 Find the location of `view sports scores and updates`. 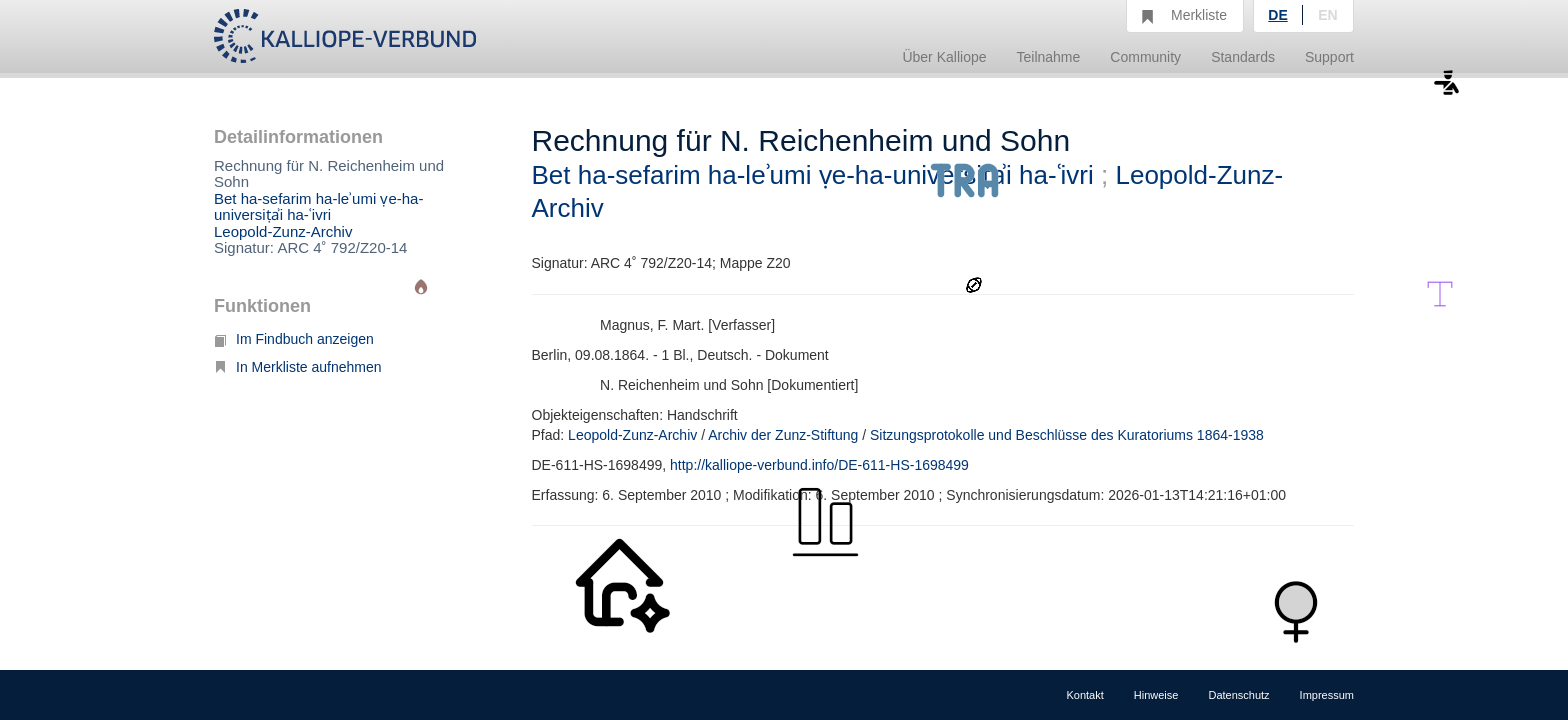

view sports scores and updates is located at coordinates (974, 285).